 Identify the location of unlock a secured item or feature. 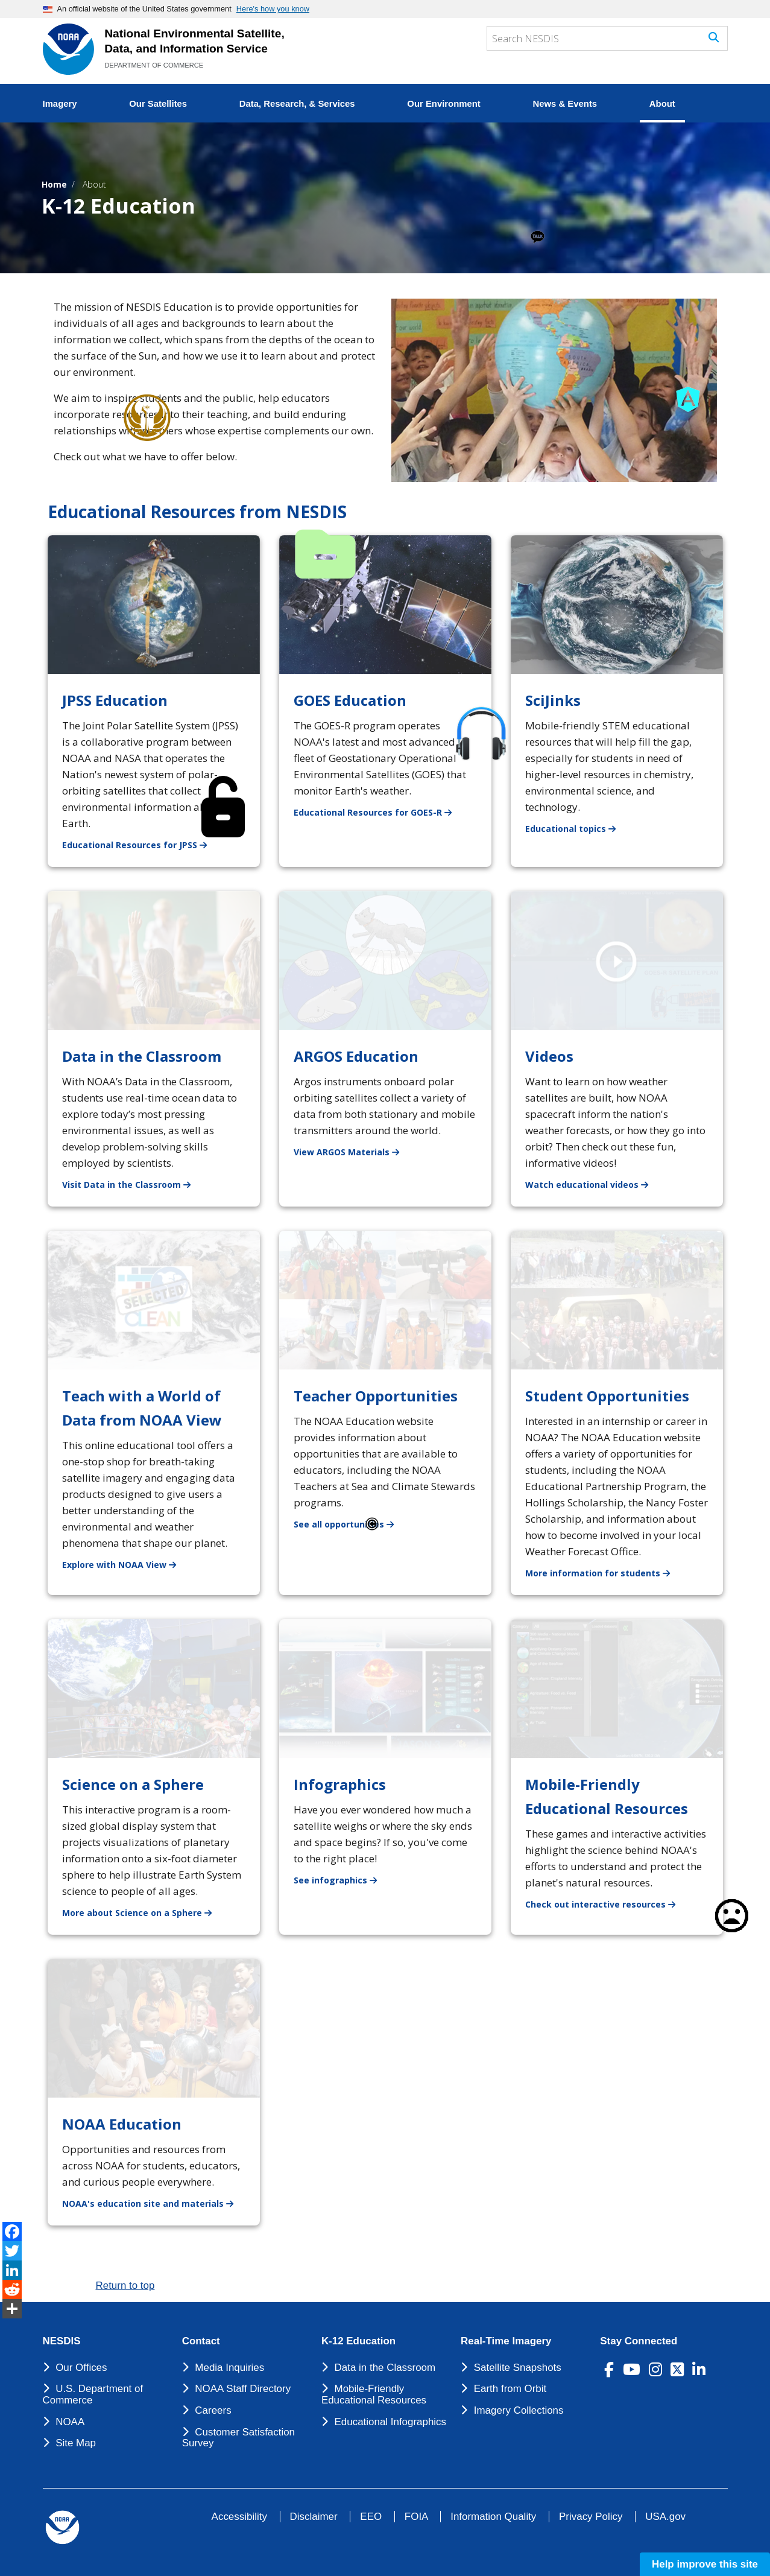
(223, 808).